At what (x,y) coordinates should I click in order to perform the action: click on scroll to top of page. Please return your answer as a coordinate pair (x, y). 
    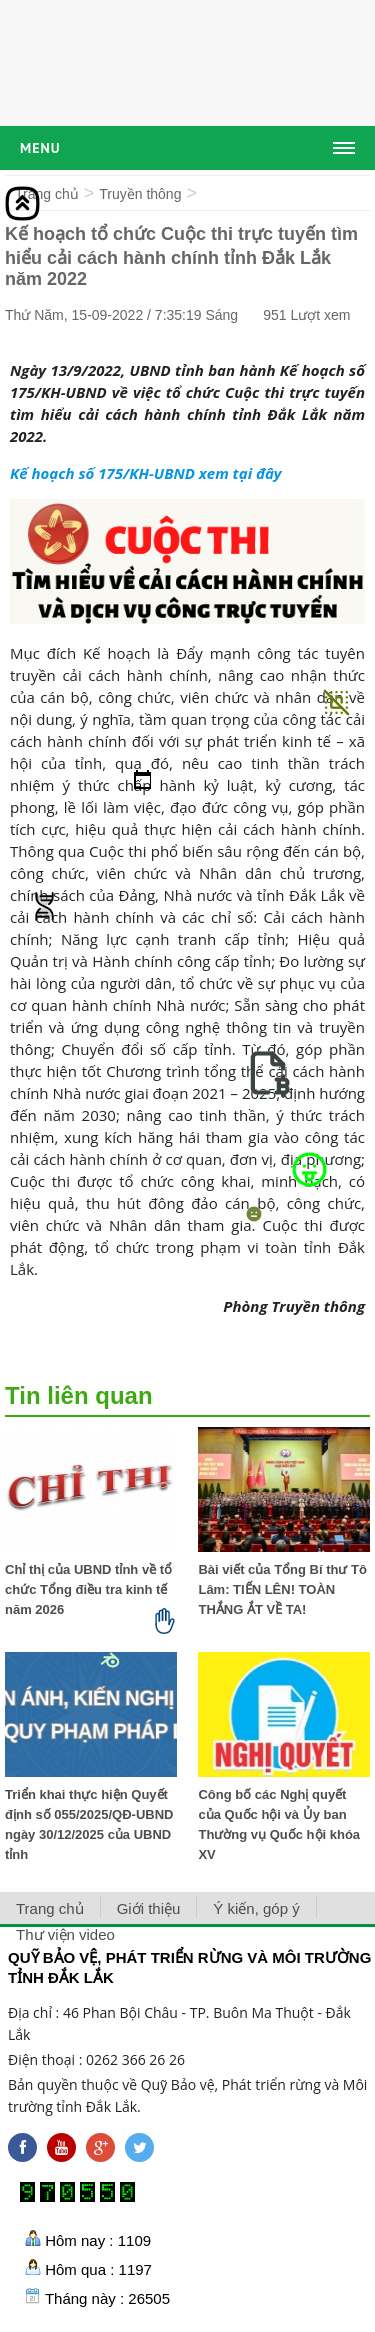
    Looking at the image, I should click on (22, 203).